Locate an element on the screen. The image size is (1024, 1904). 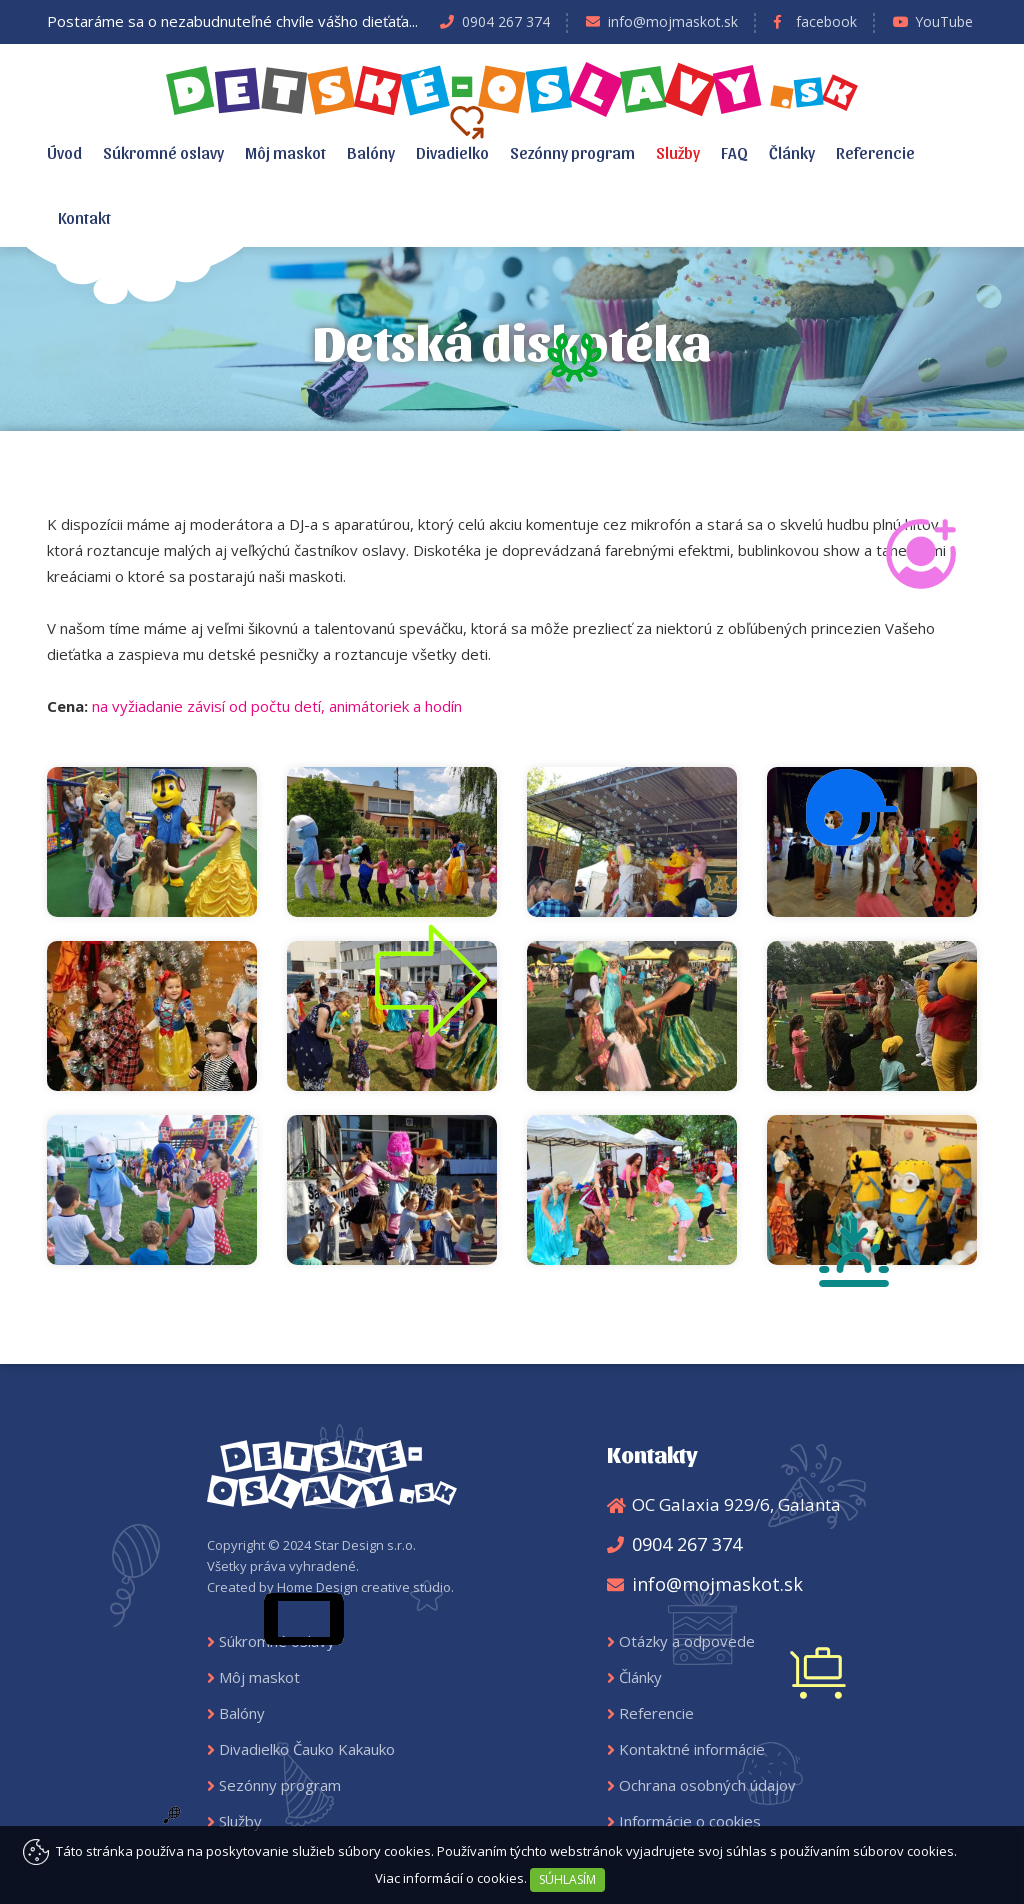
rotate device to landscape orientation is located at coordinates (304, 1619).